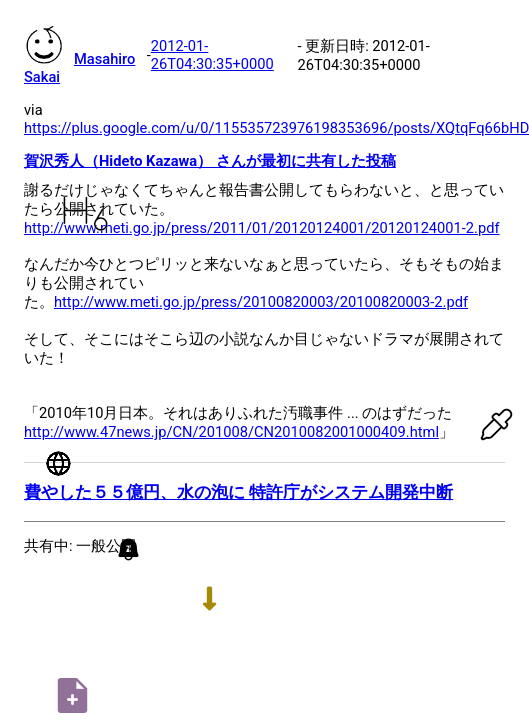  What do you see at coordinates (83, 213) in the screenshot?
I see `format text as heading level 6` at bounding box center [83, 213].